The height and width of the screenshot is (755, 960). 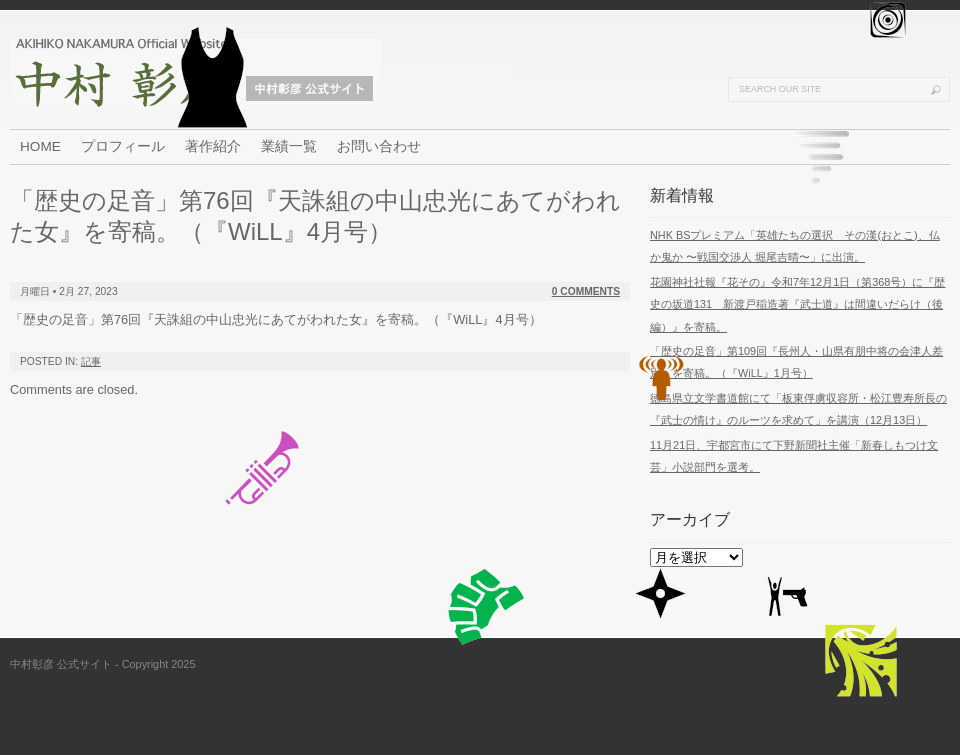 What do you see at coordinates (860, 660) in the screenshot?
I see `activate breath attack or special ability` at bounding box center [860, 660].